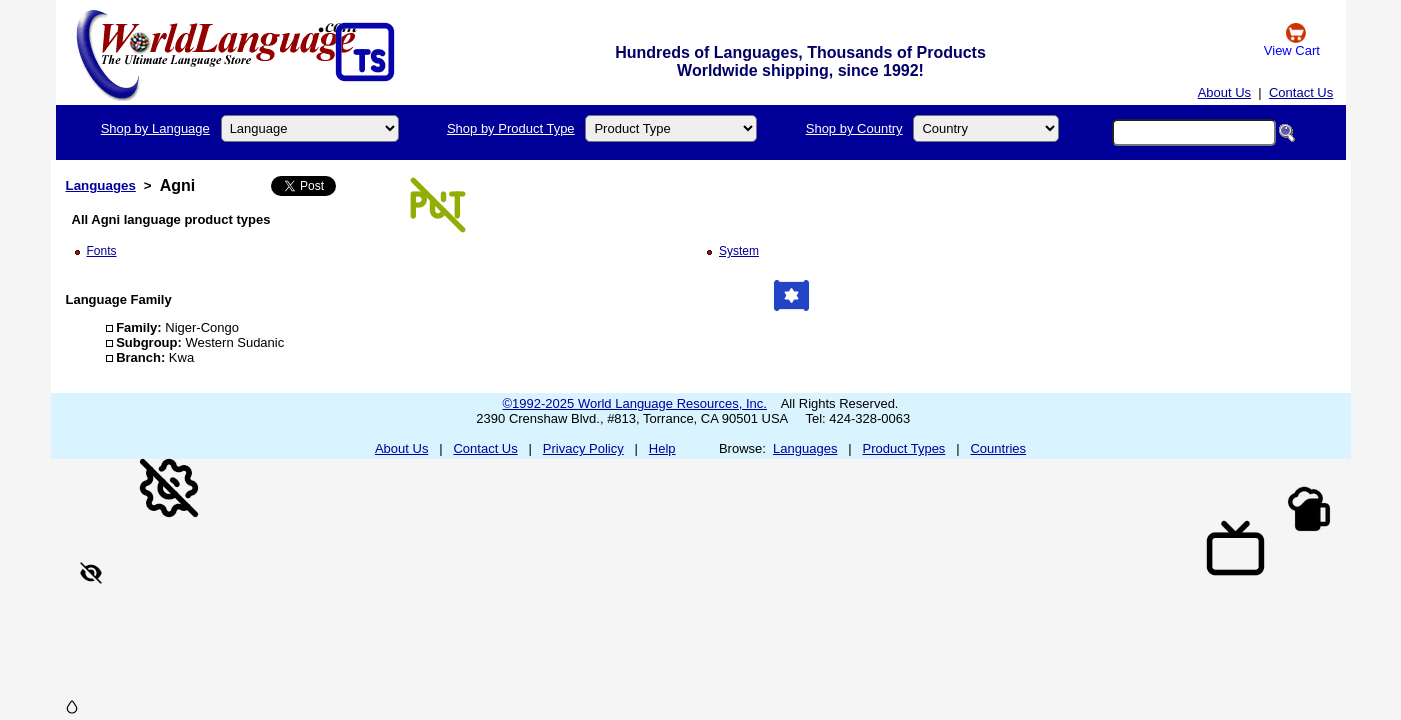 Image resolution: width=1401 pixels, height=720 pixels. What do you see at coordinates (1309, 510) in the screenshot?
I see `find nearby bars or pubs` at bounding box center [1309, 510].